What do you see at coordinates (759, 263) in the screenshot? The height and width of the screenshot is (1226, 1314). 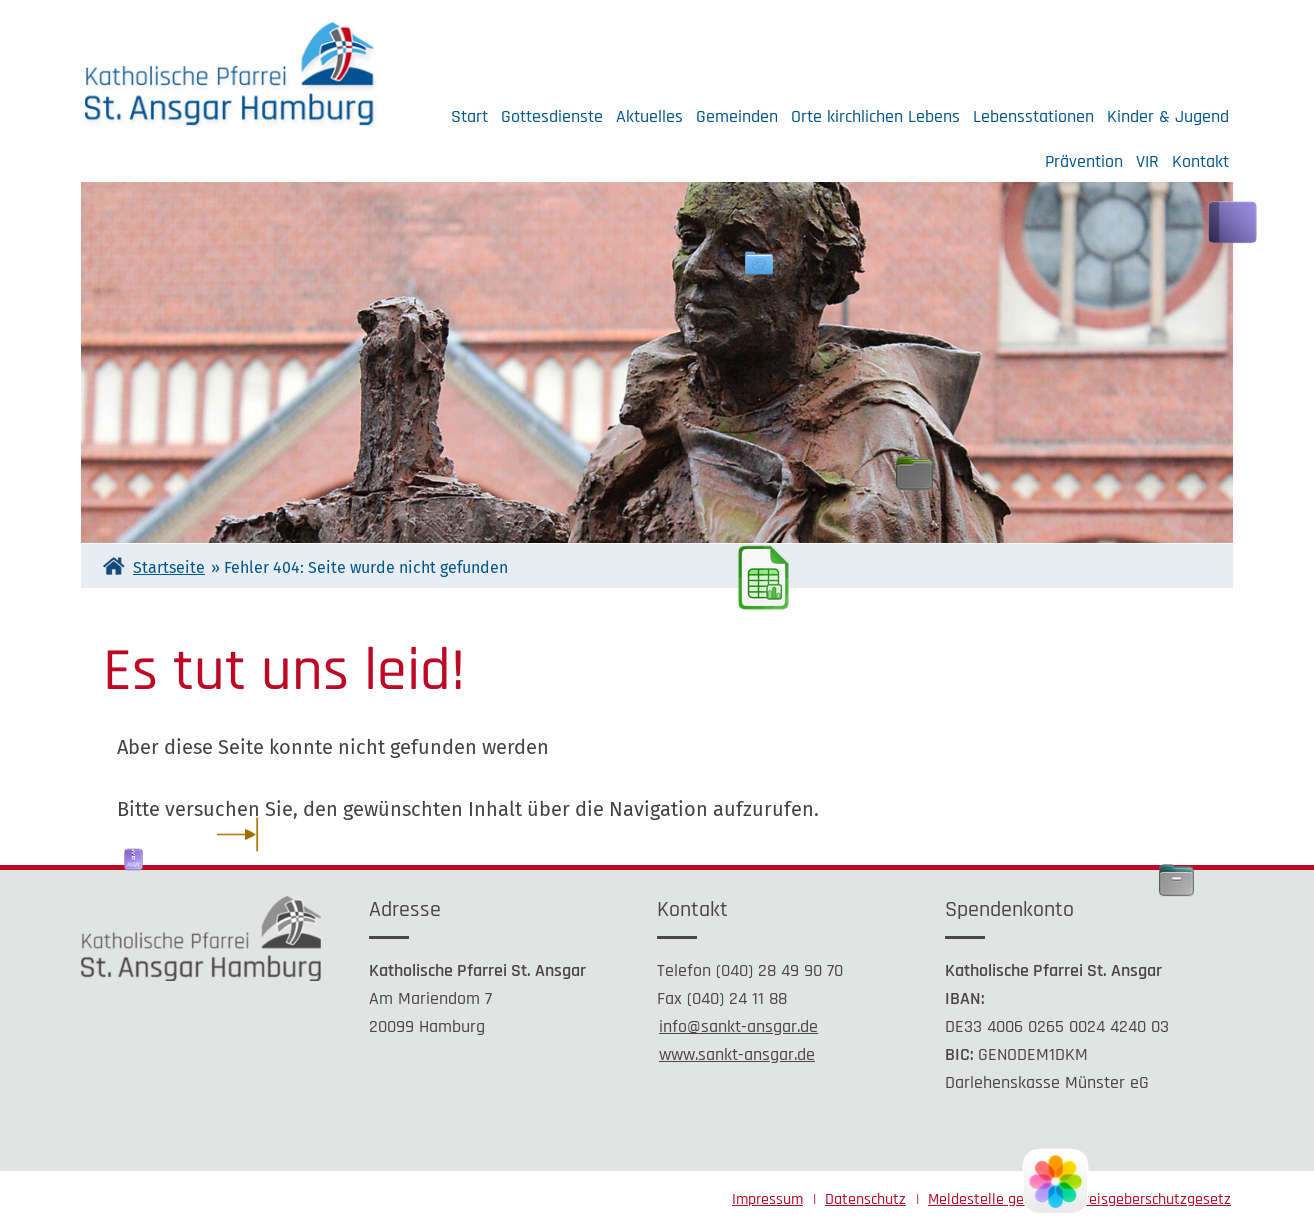 I see `open folder containing 2D artwork files` at bounding box center [759, 263].